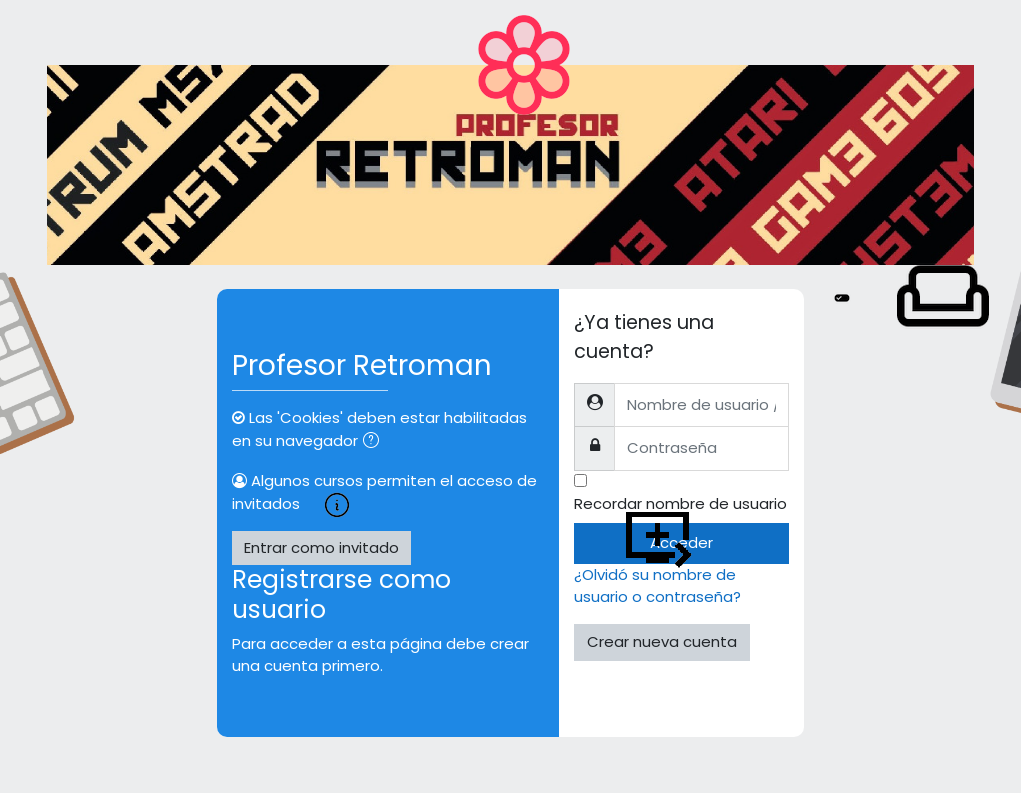 The height and width of the screenshot is (793, 1021). I want to click on access garden or plant care features, so click(524, 65).